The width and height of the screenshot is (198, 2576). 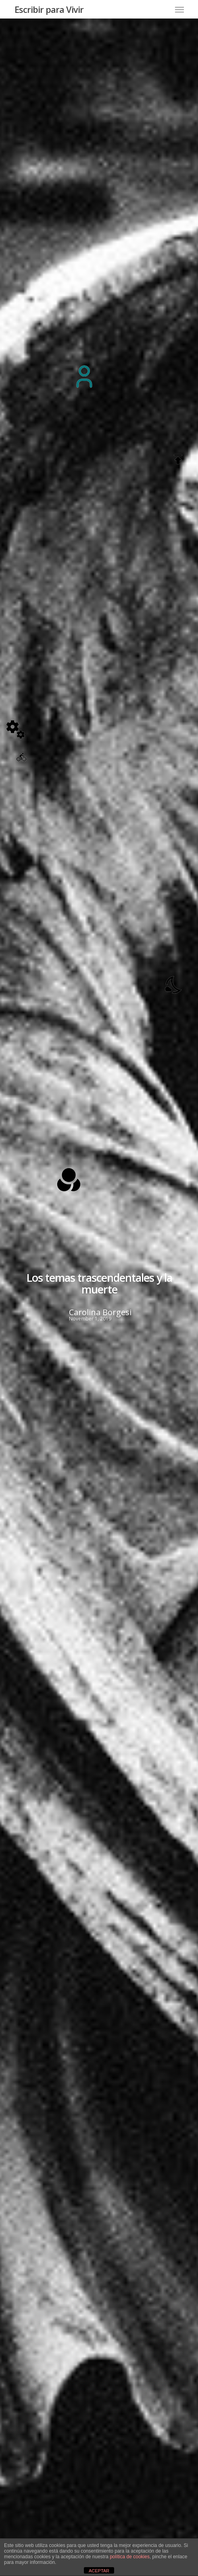 What do you see at coordinates (21, 757) in the screenshot?
I see `get cycling directions` at bounding box center [21, 757].